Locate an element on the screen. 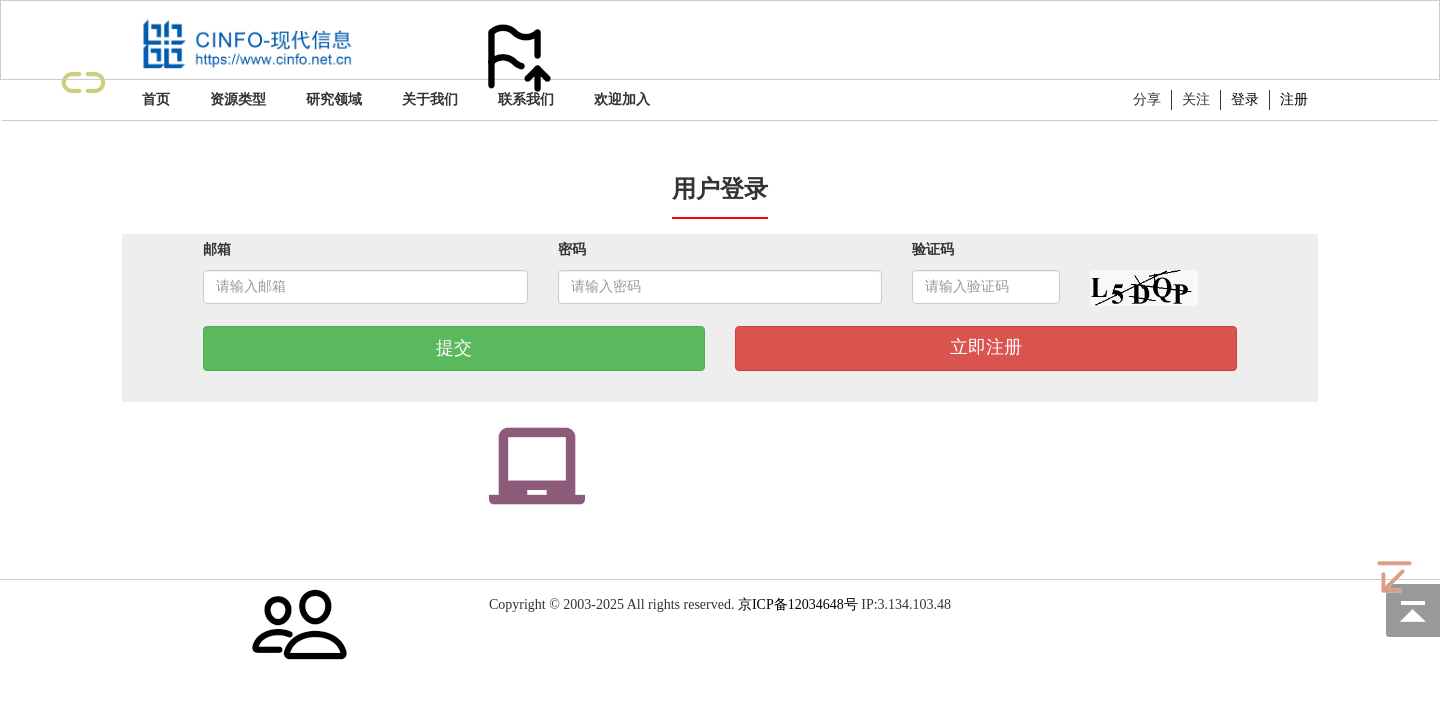  view contacts or friends list is located at coordinates (299, 624).